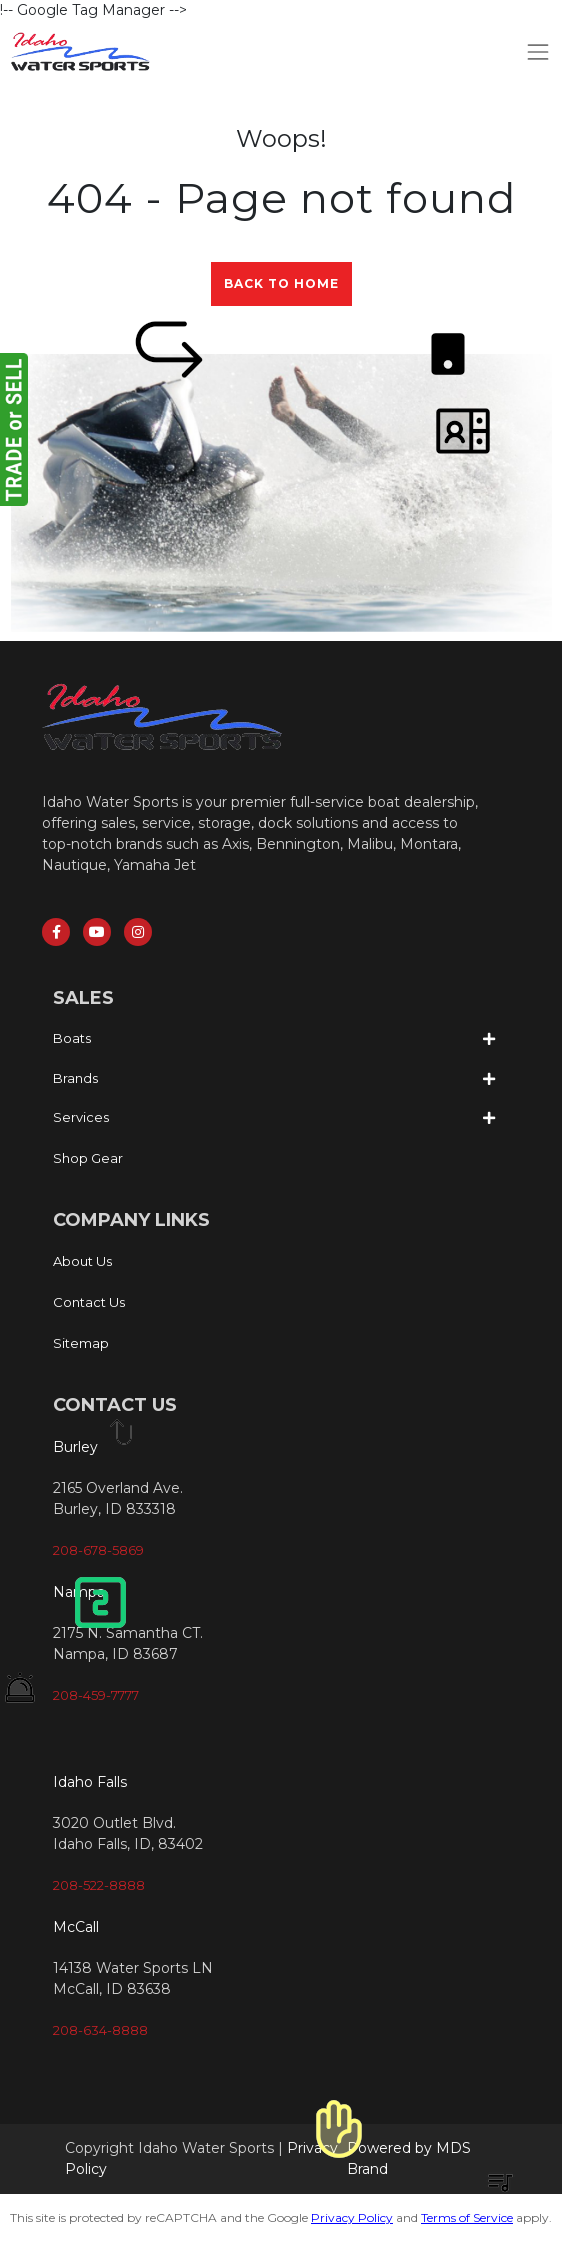 This screenshot has height=2246, width=562. Describe the element at coordinates (463, 431) in the screenshot. I see `start or join a video conference` at that location.